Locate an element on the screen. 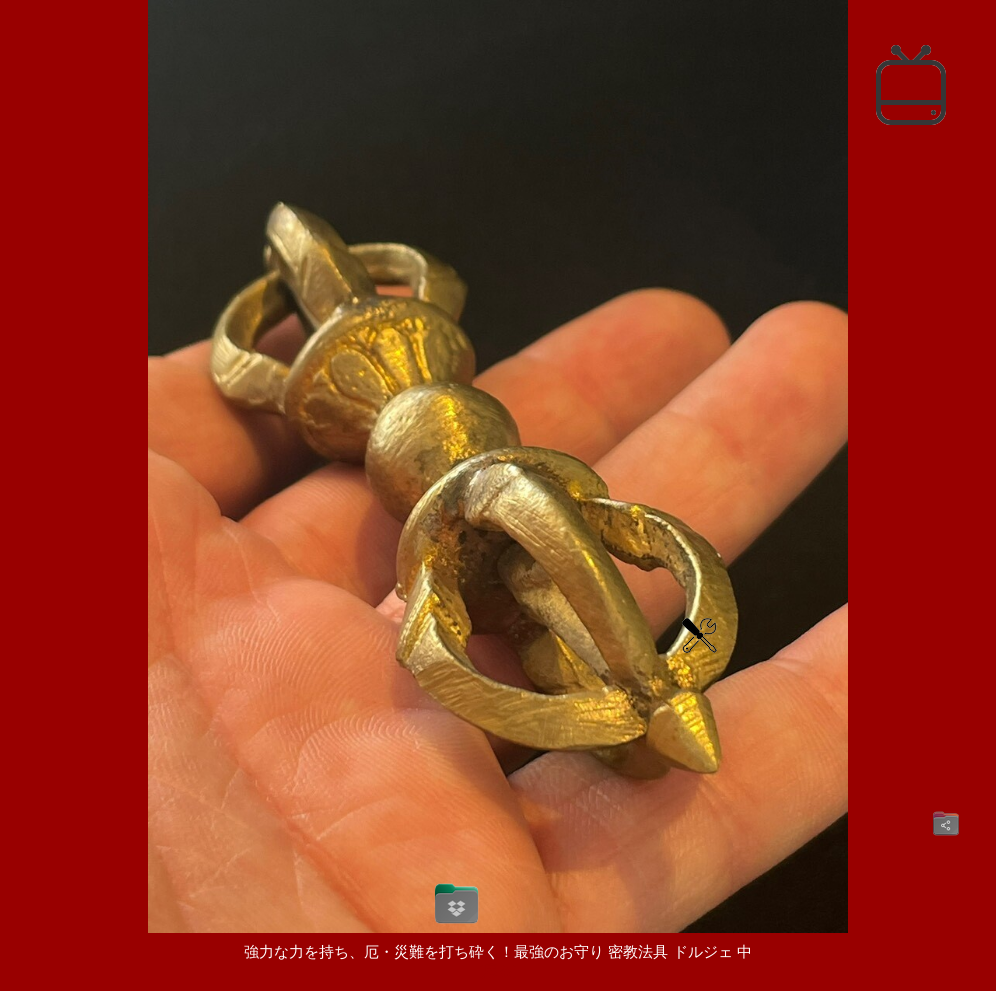  access the utilities folder in the sidebar is located at coordinates (699, 635).